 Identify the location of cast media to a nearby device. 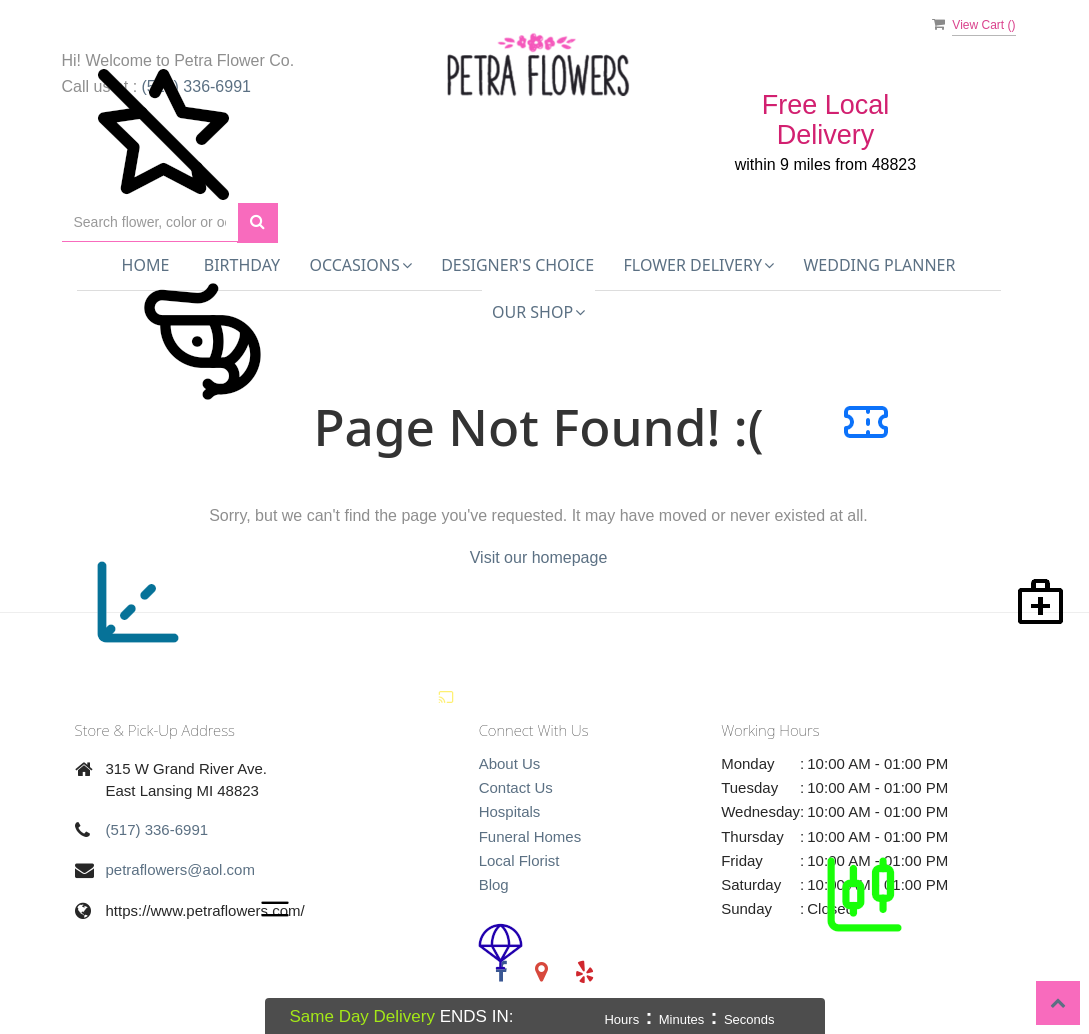
(446, 697).